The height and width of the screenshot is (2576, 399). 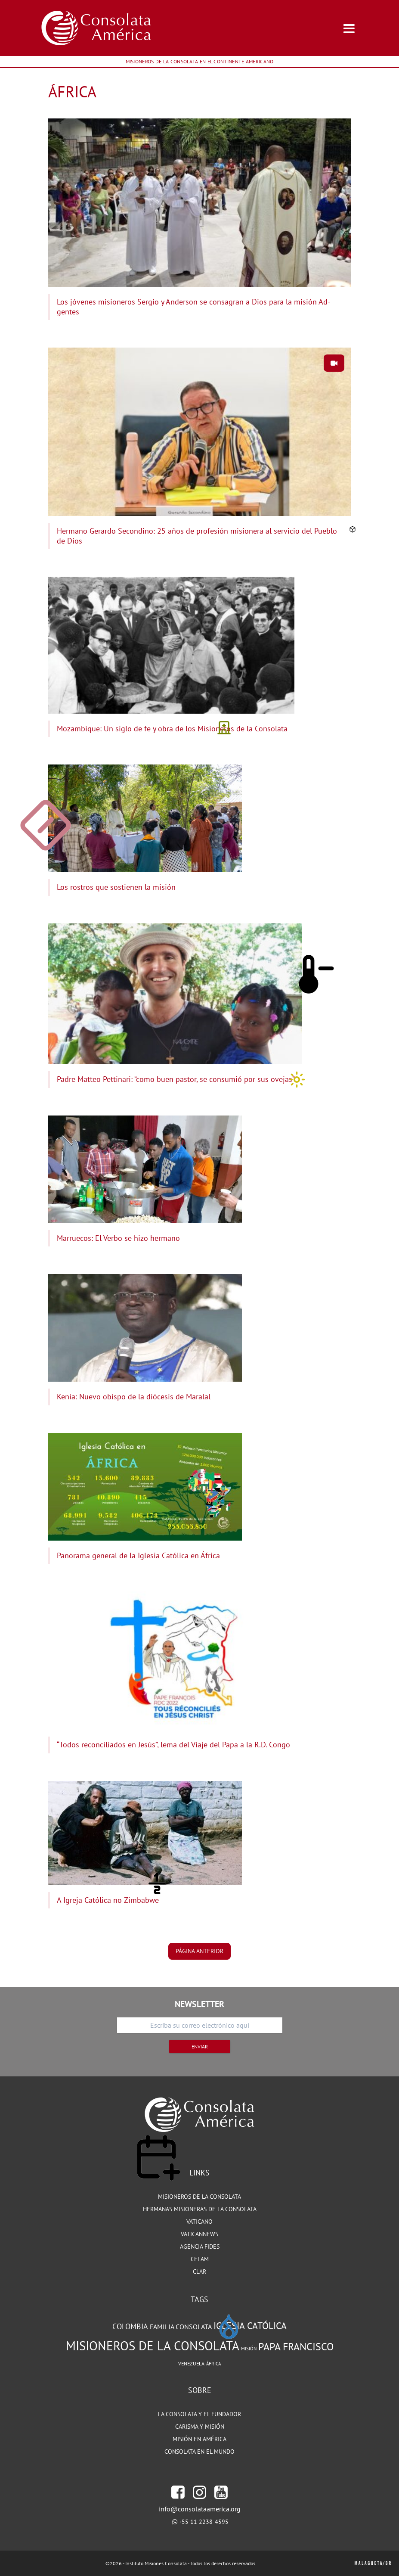 I want to click on insert a fraction into a document or equation, so click(x=157, y=1883).